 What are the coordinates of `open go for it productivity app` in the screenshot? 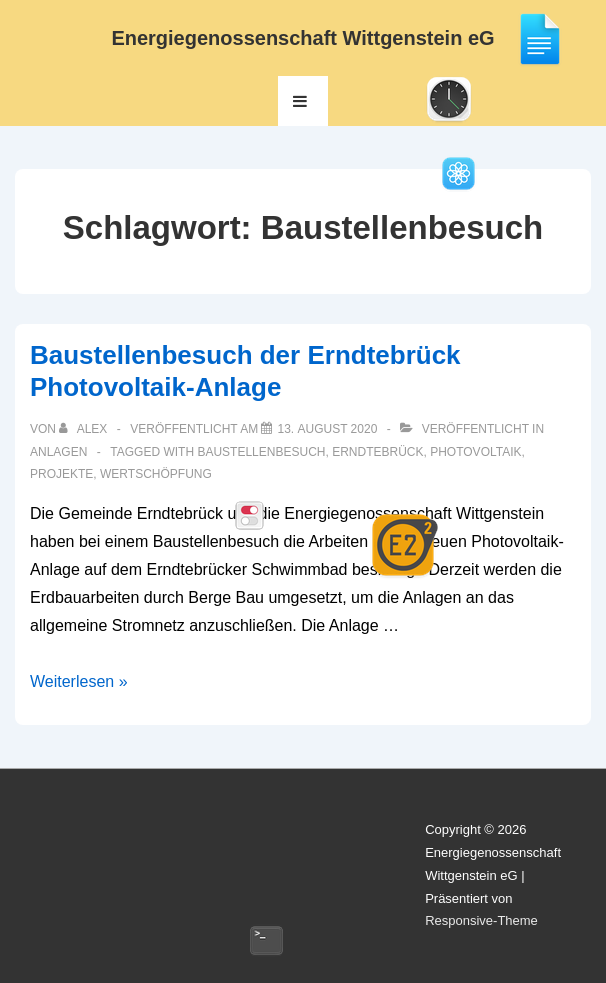 It's located at (449, 99).